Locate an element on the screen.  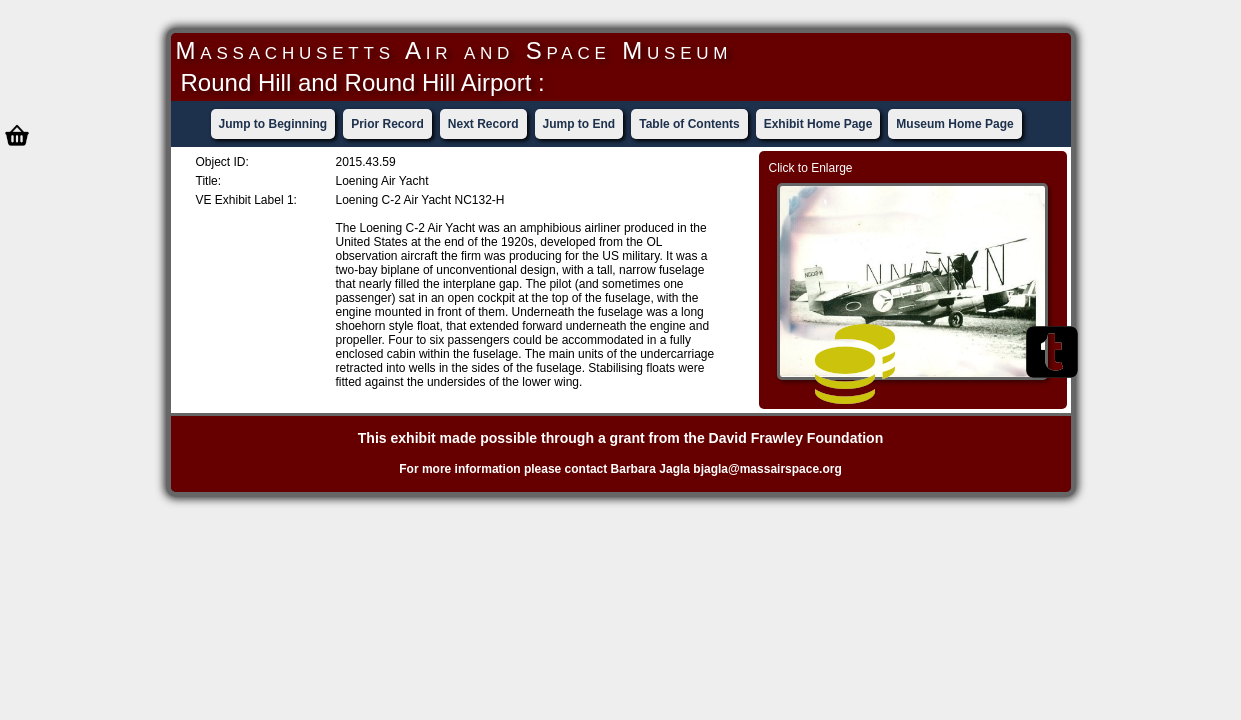
view your coin balance or currency is located at coordinates (855, 364).